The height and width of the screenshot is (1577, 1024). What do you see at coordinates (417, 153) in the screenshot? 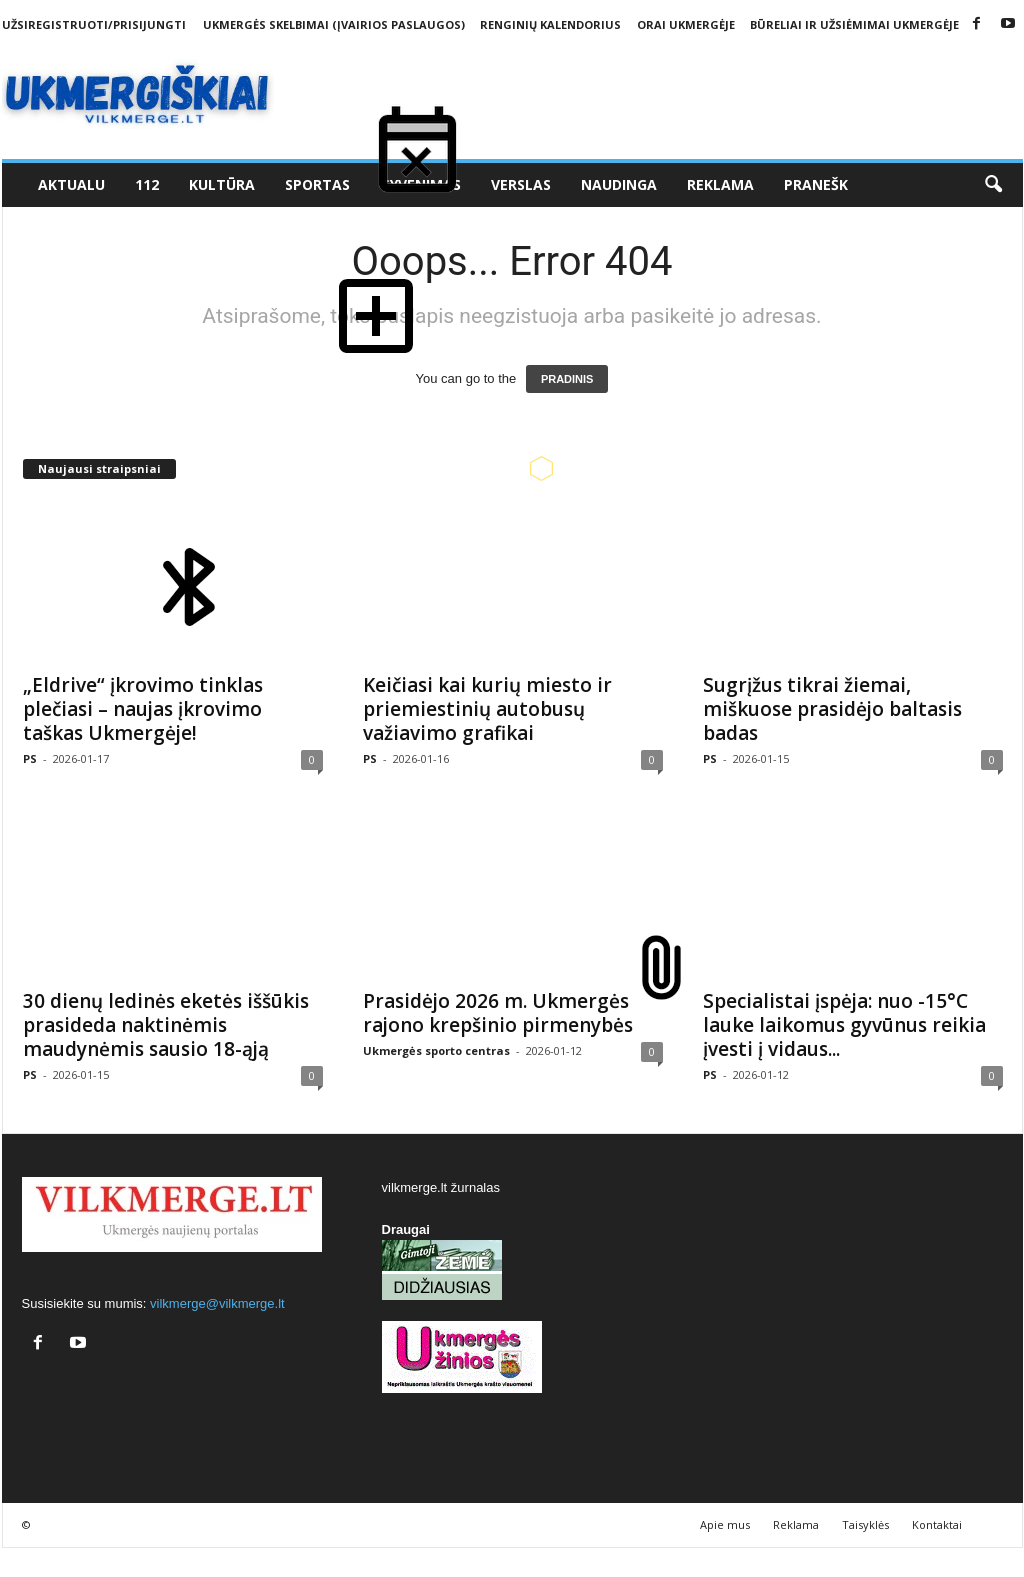
I see `indicates a busy or unavailable event` at bounding box center [417, 153].